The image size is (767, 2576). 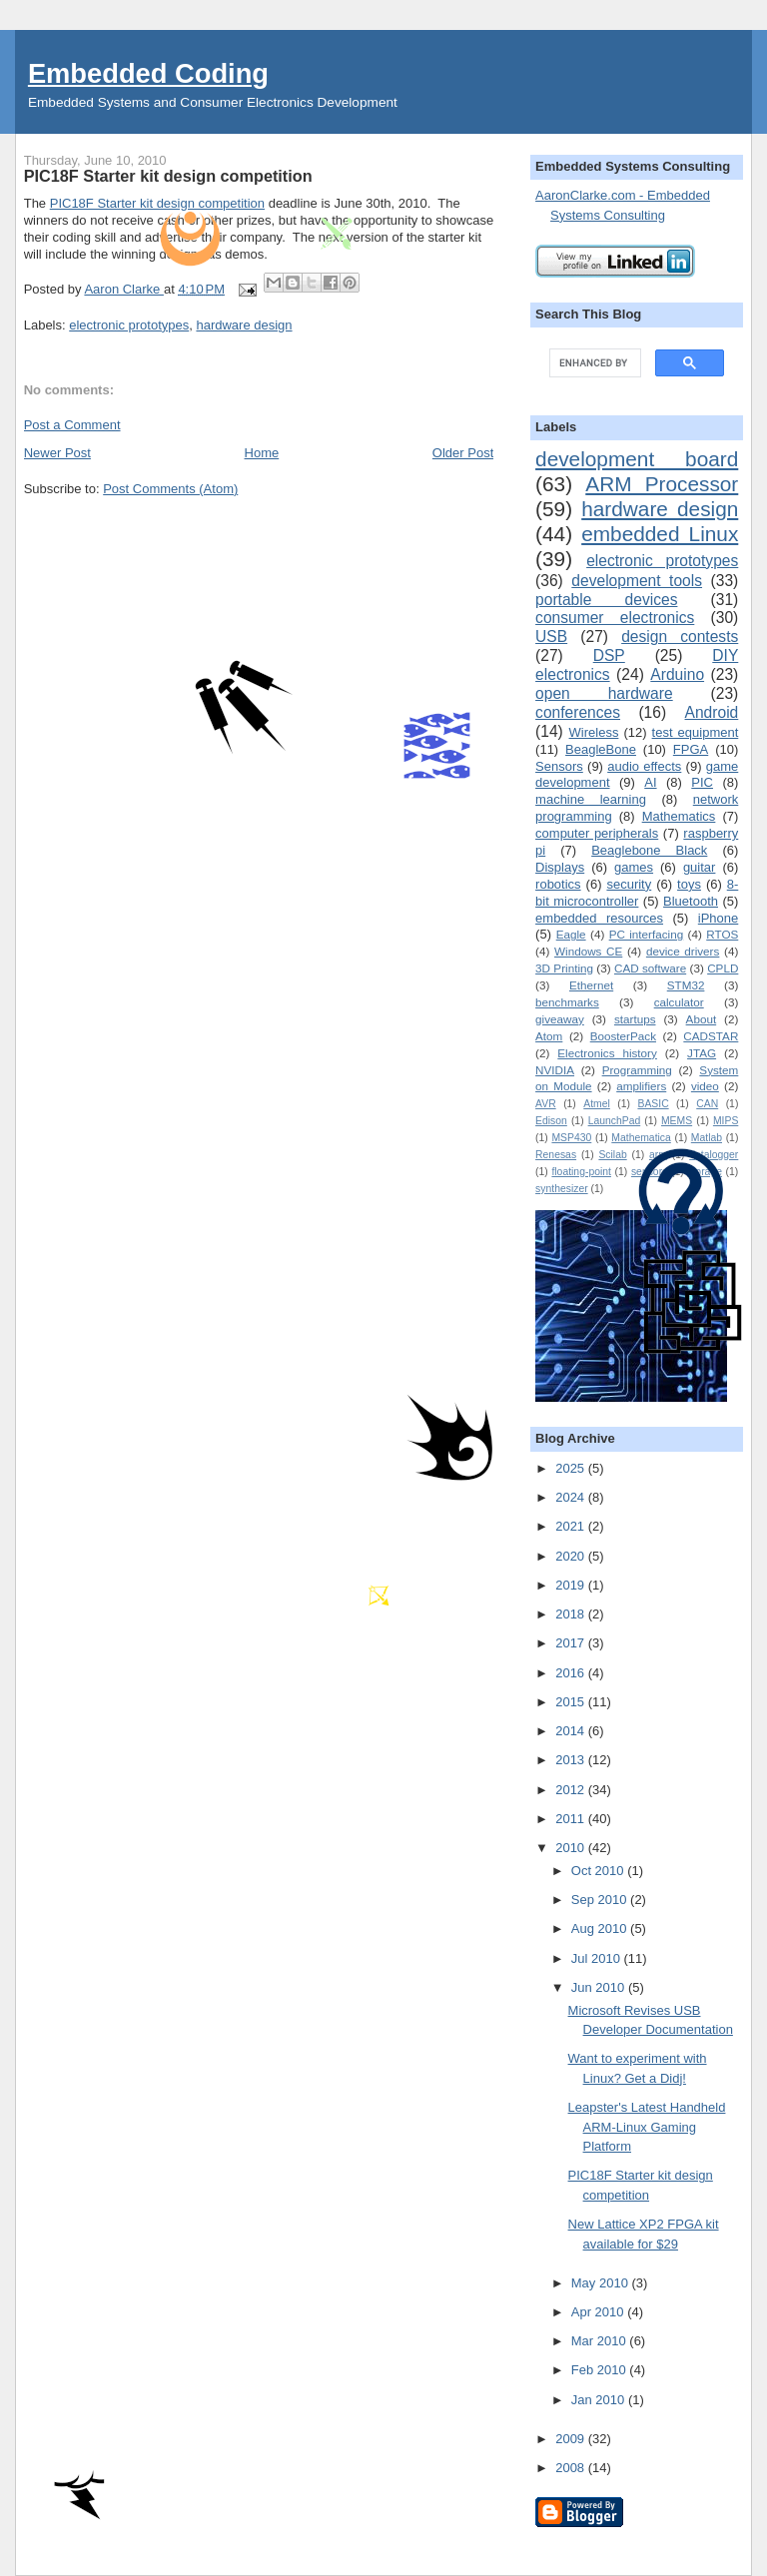 I want to click on indicates acupuncture or needle-based treatment, so click(x=243, y=707).